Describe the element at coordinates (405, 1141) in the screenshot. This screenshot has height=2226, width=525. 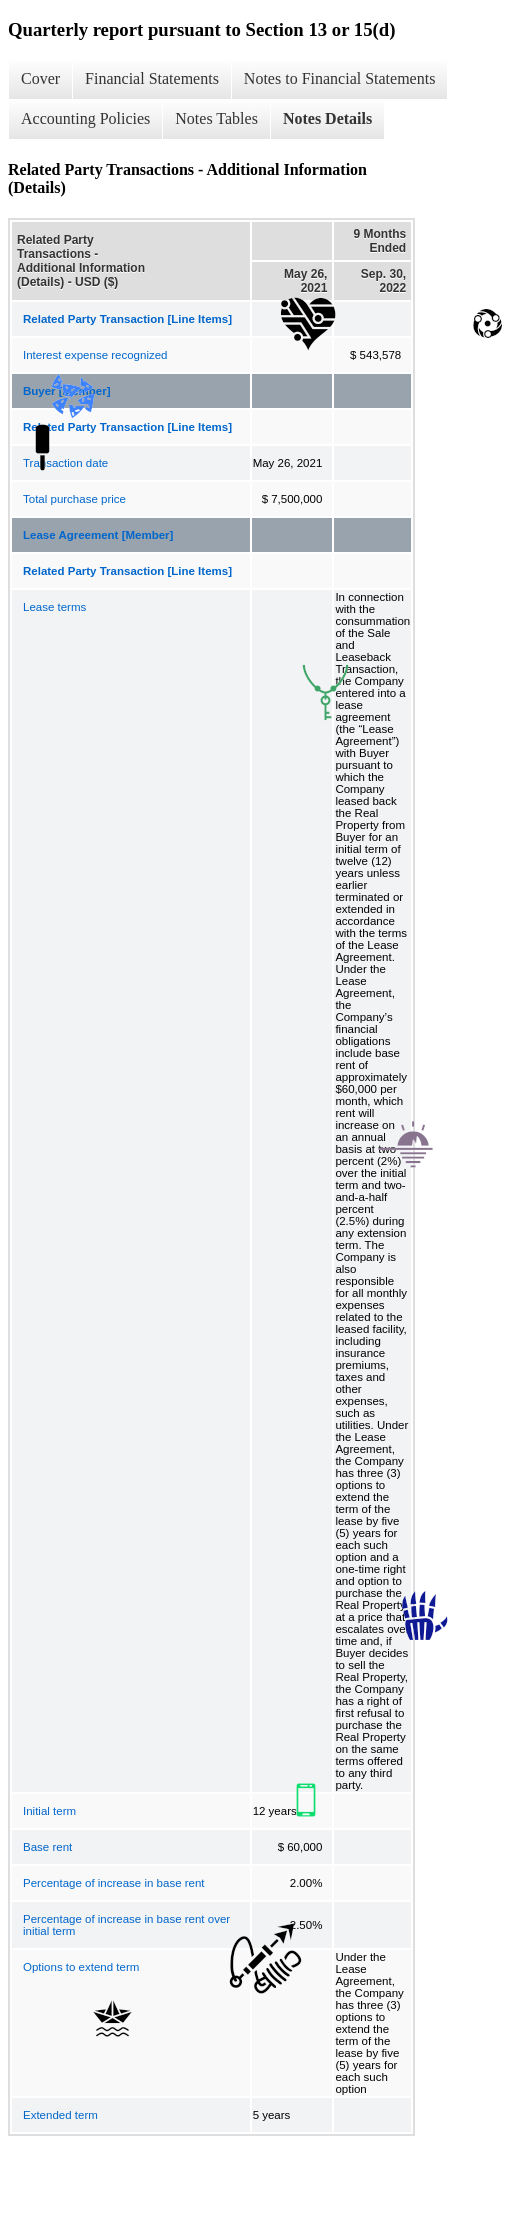
I see `view ocean or maritime content` at that location.